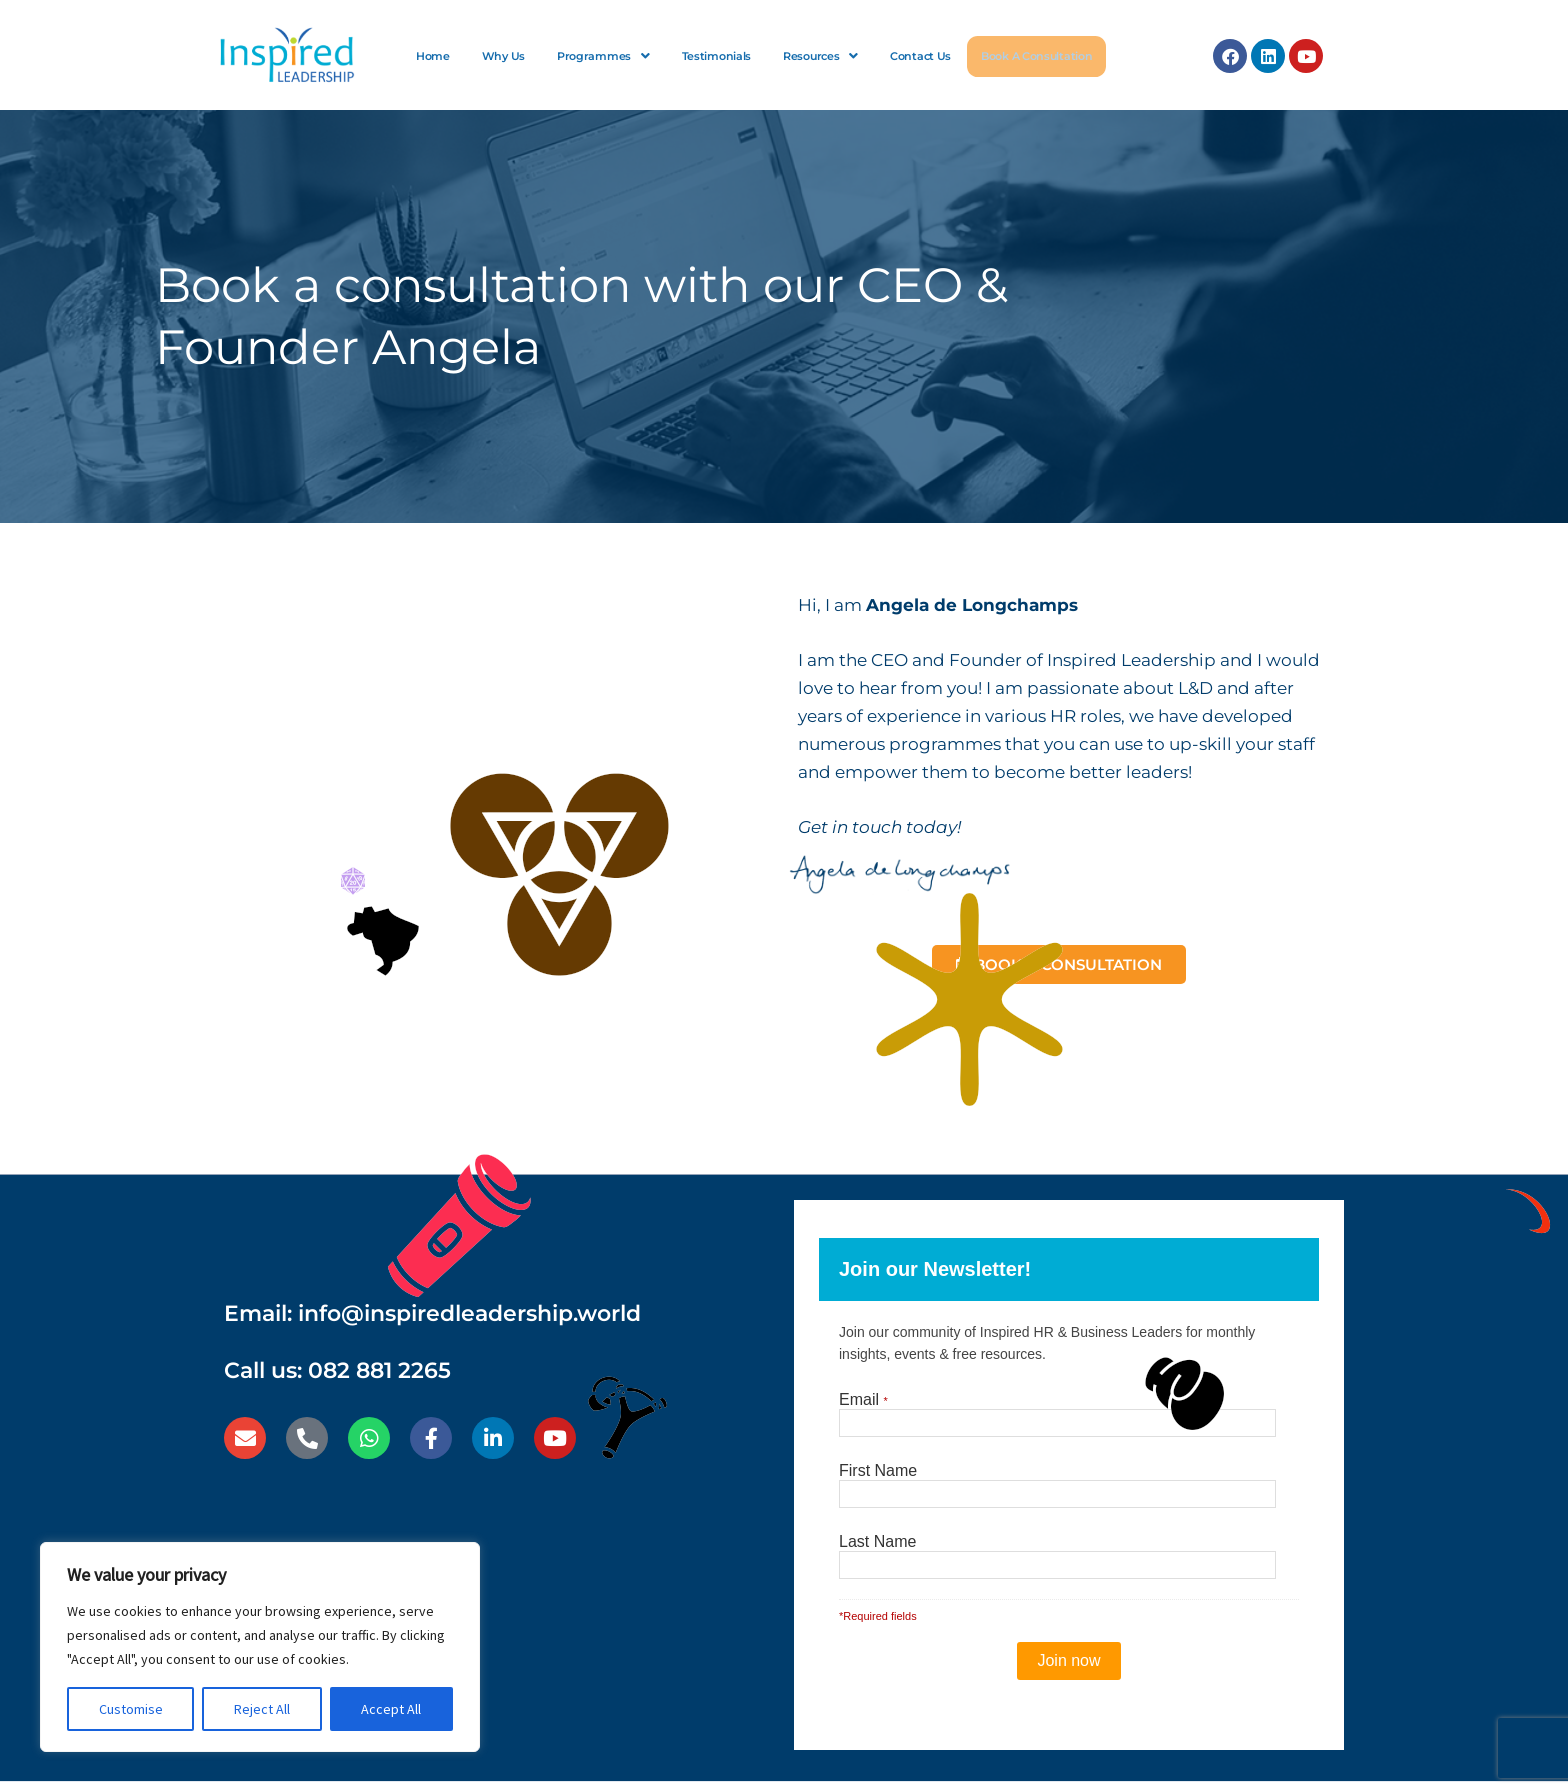 This screenshot has width=1568, height=1792. I want to click on perform a quick attack or slash action, so click(1527, 1211).